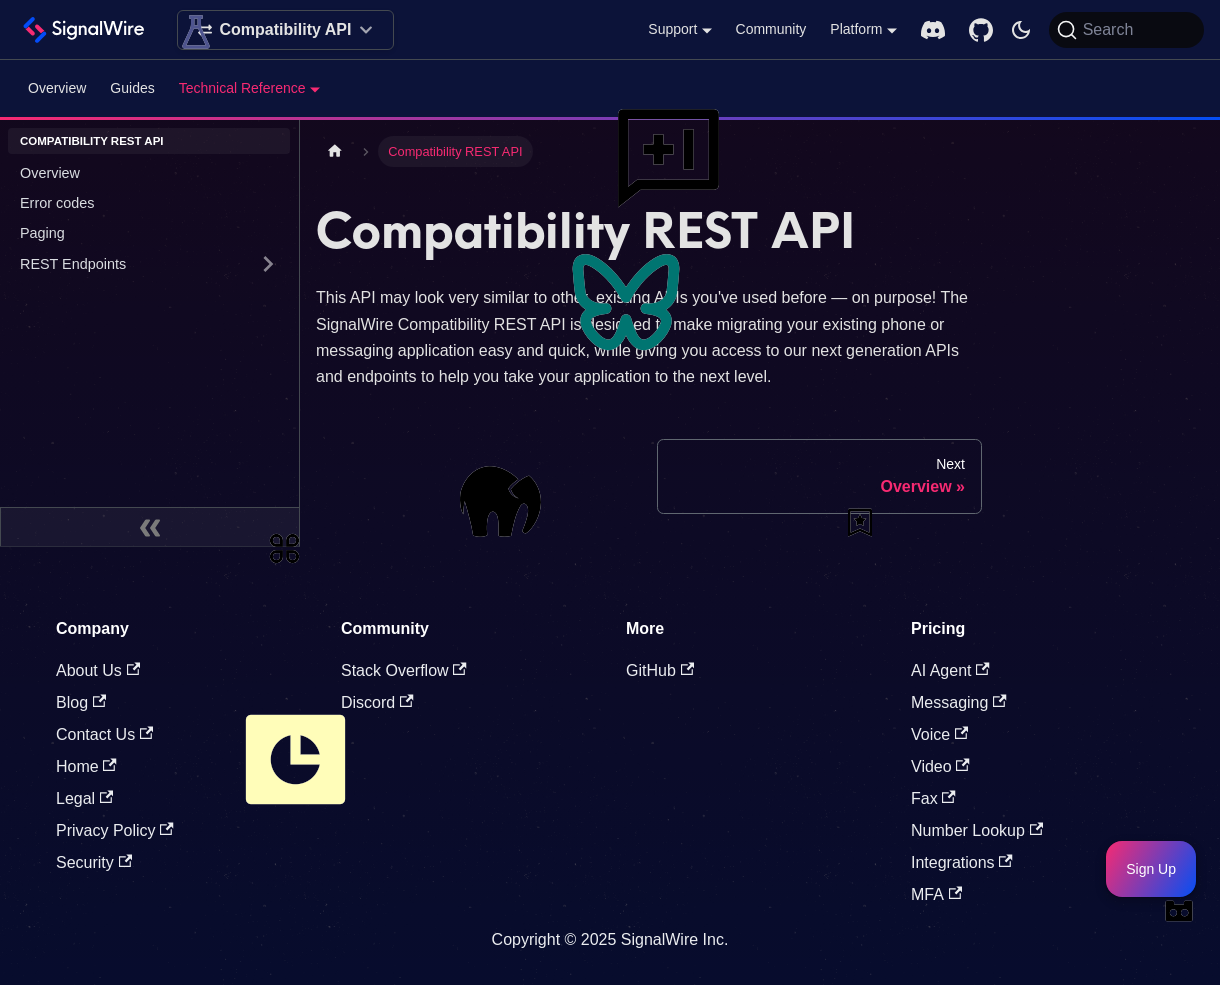 Image resolution: width=1220 pixels, height=985 pixels. I want to click on open the Bluesky app, so click(626, 300).